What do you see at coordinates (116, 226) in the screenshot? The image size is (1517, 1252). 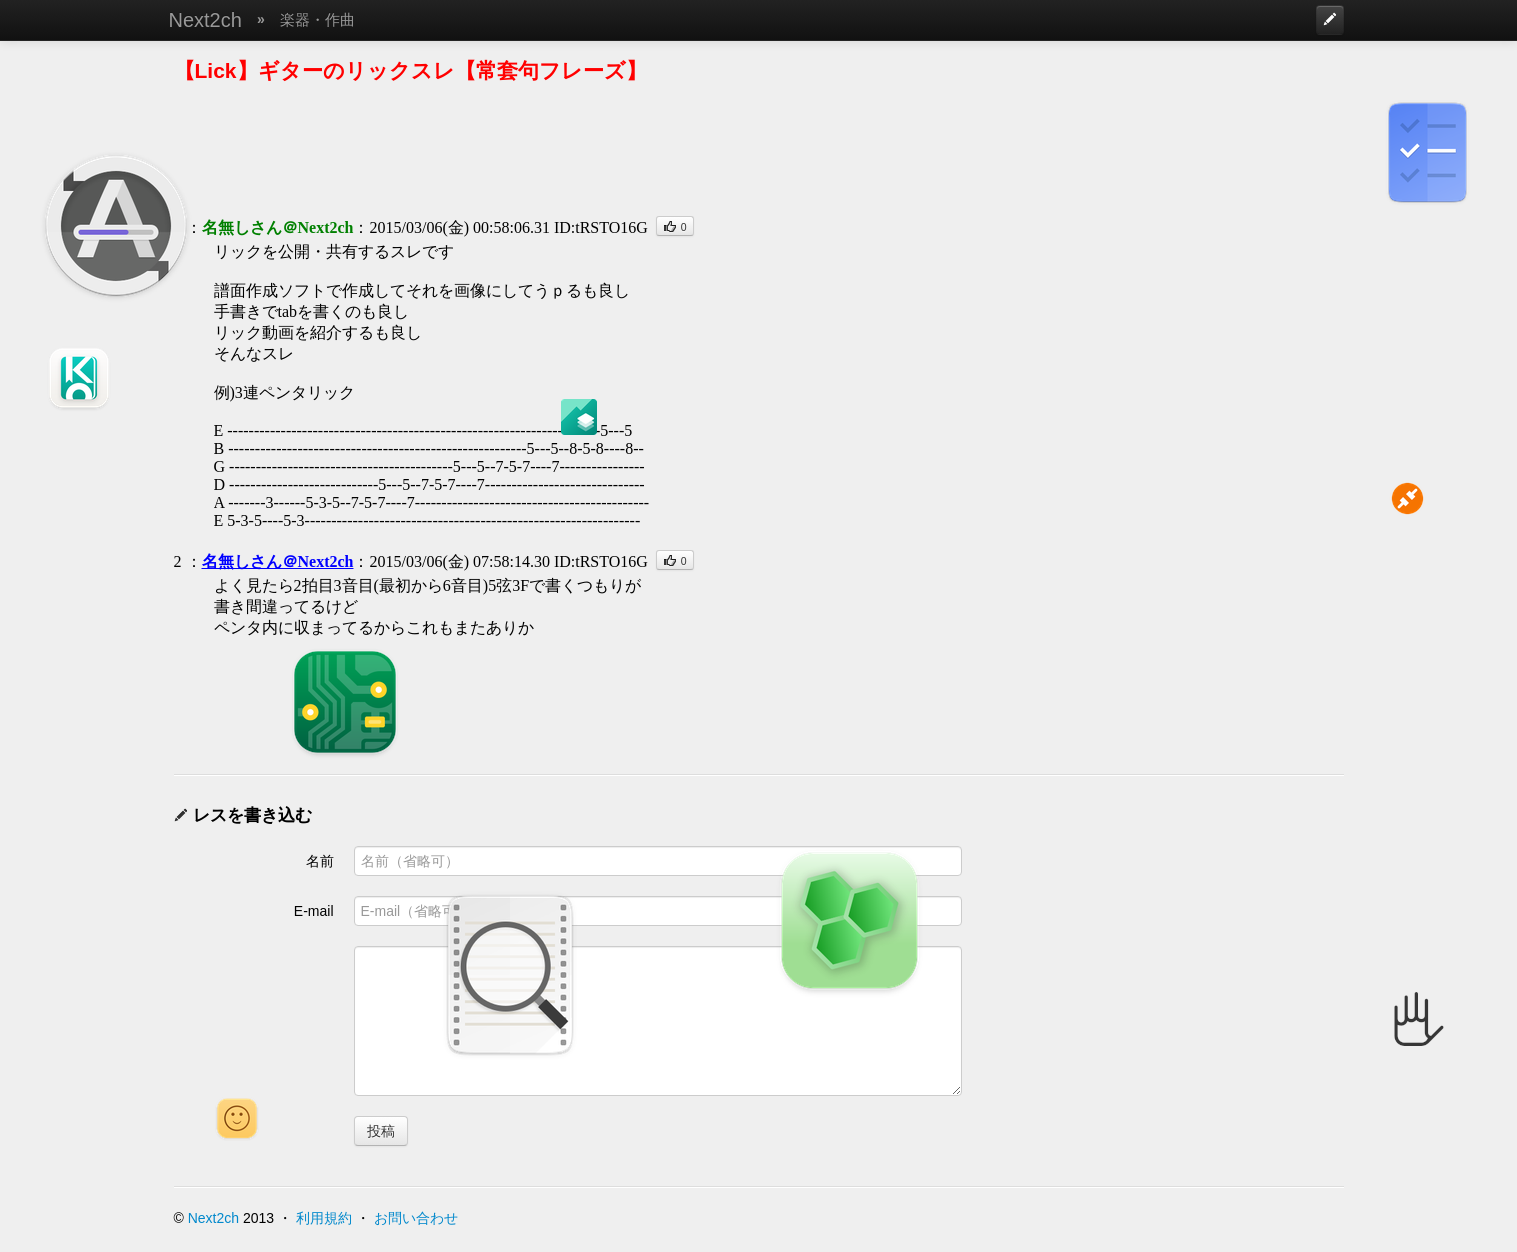 I see `open the software update manager` at bounding box center [116, 226].